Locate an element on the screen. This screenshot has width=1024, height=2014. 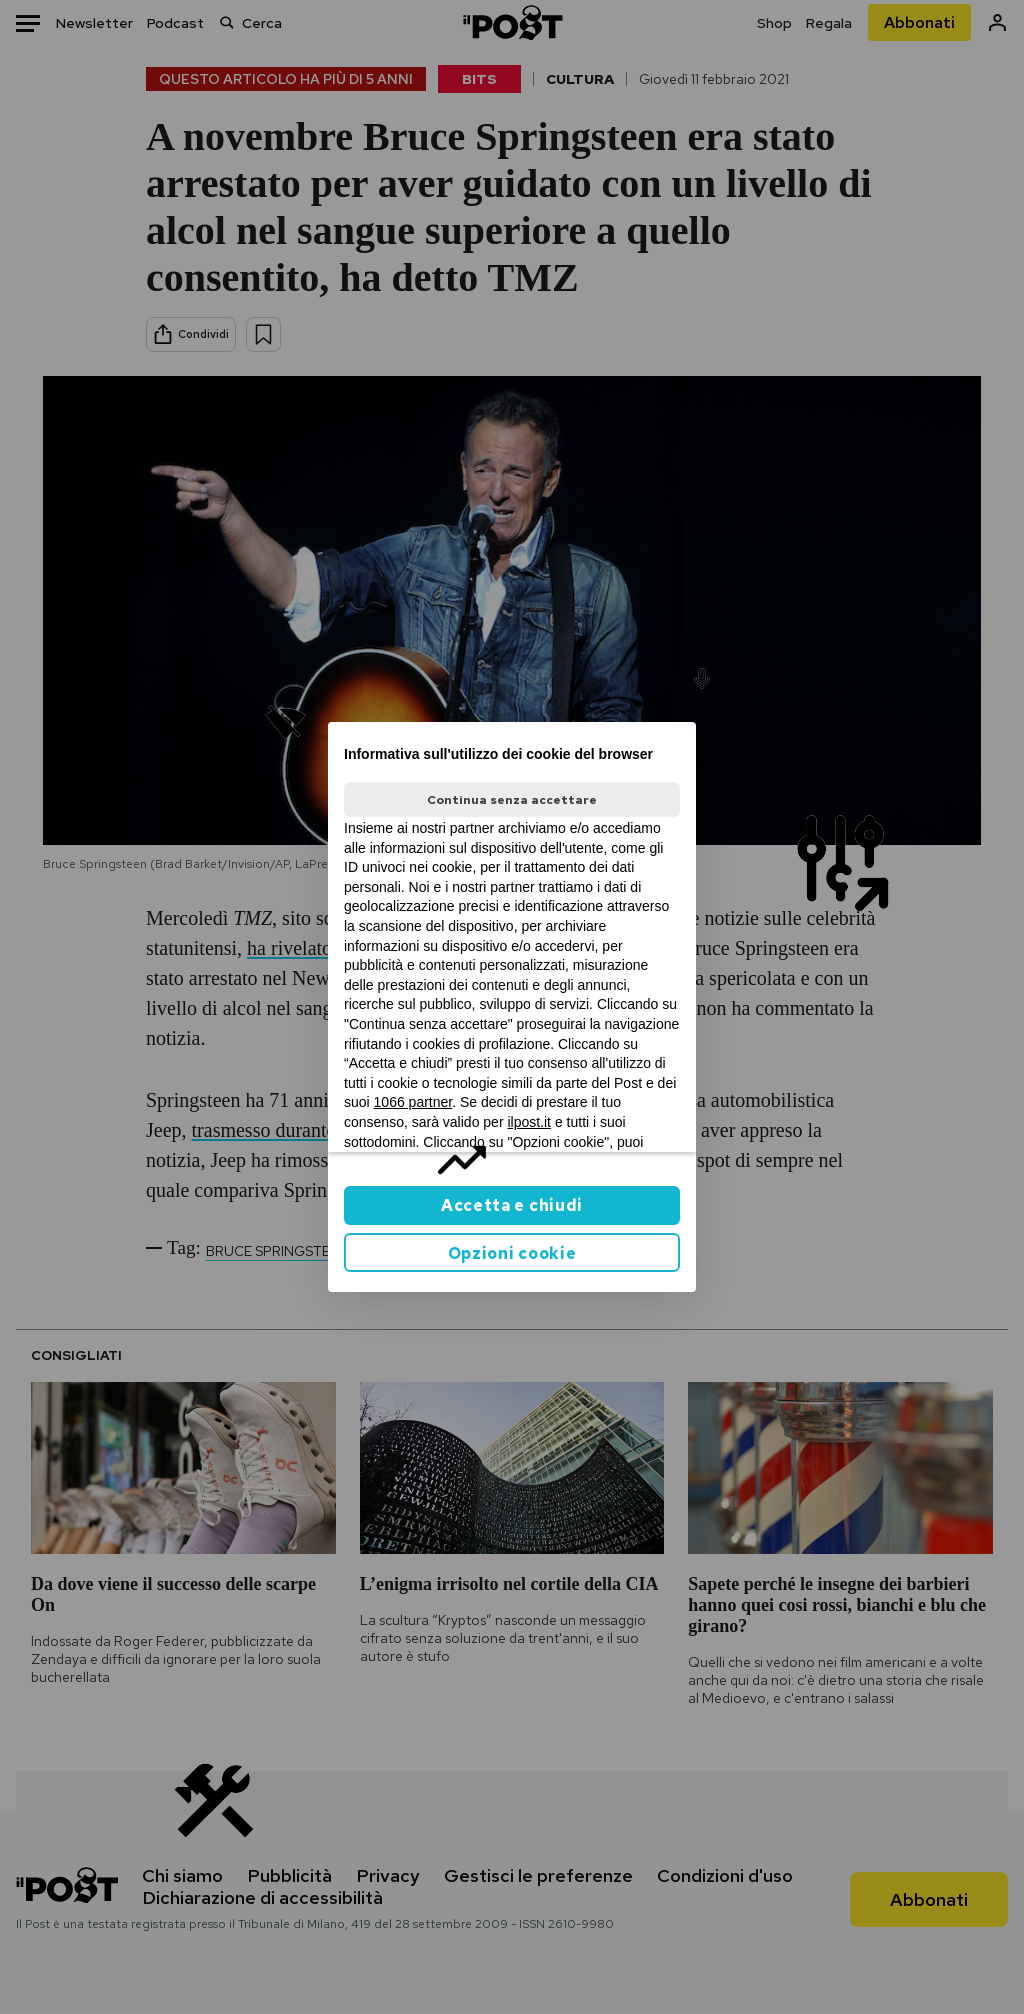
view trending or popular content is located at coordinates (461, 1160).